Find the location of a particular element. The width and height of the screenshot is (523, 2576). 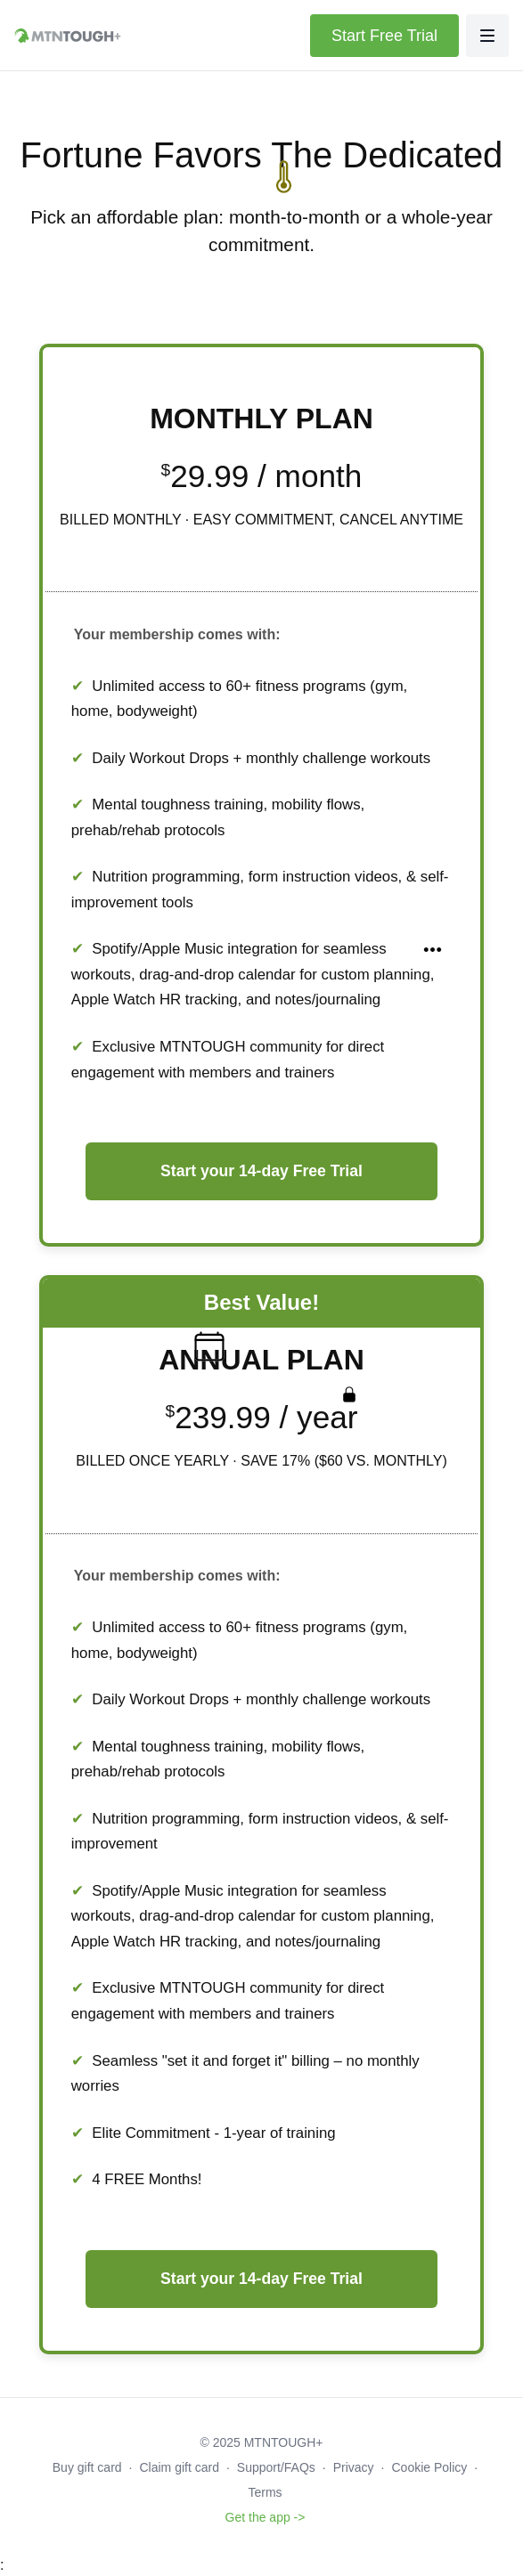

indicates a locked or secured item is located at coordinates (349, 1394).